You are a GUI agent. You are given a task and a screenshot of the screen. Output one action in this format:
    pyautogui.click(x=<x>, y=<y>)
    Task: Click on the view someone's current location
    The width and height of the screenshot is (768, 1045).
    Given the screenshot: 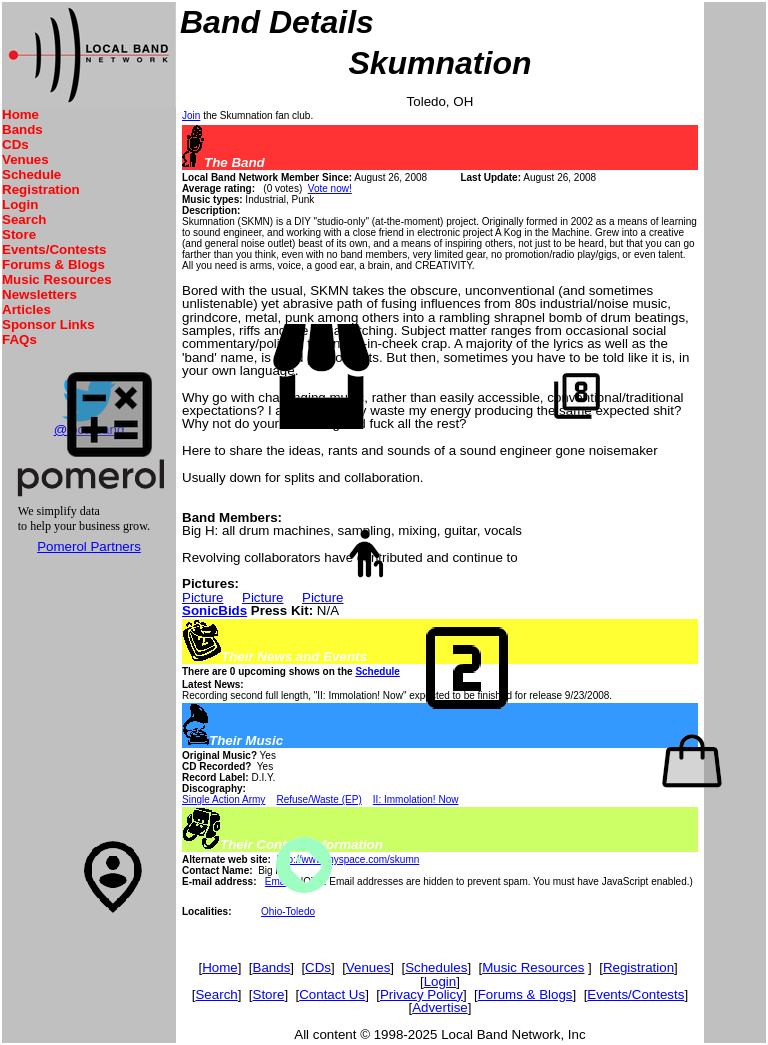 What is the action you would take?
    pyautogui.click(x=113, y=877)
    